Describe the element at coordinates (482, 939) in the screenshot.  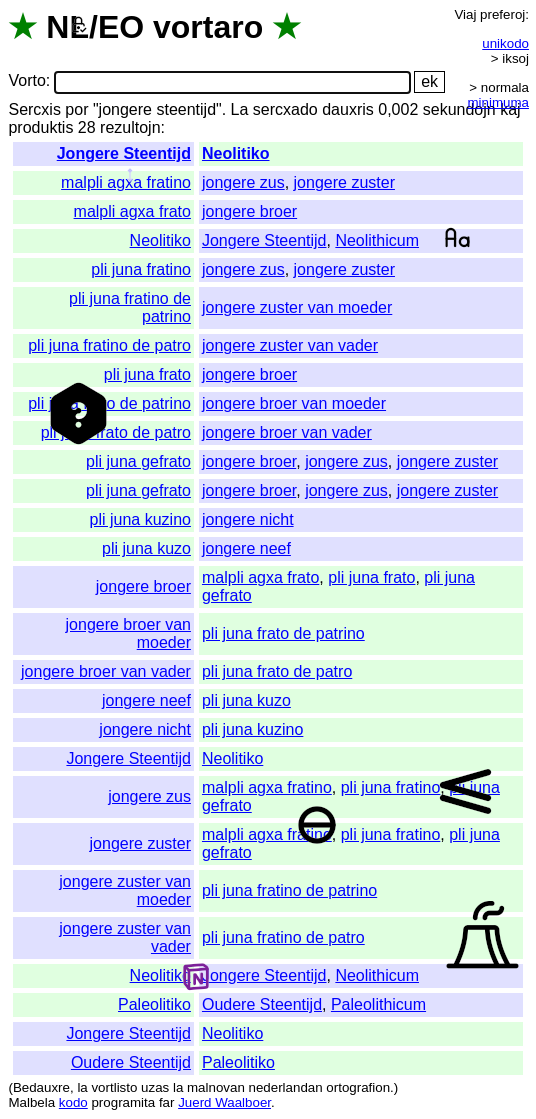
I see `indicates nuclear power or energy facility` at that location.